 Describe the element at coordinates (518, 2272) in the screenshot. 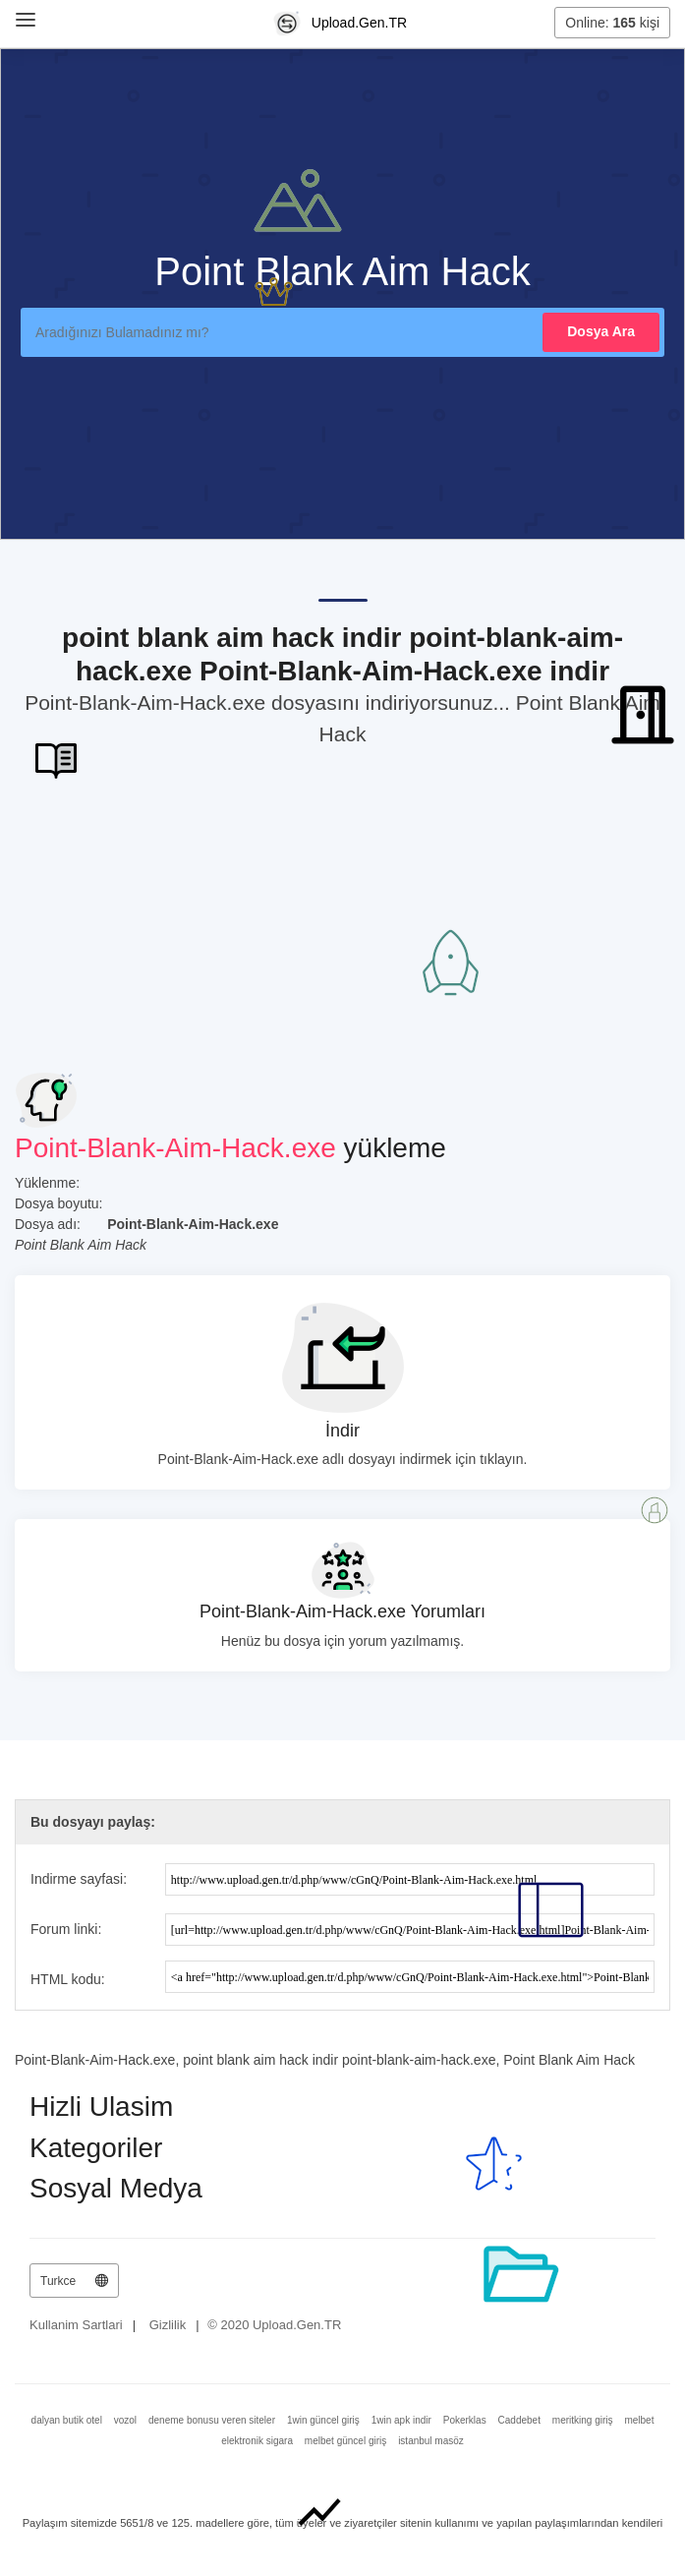

I see `access folder contents` at that location.